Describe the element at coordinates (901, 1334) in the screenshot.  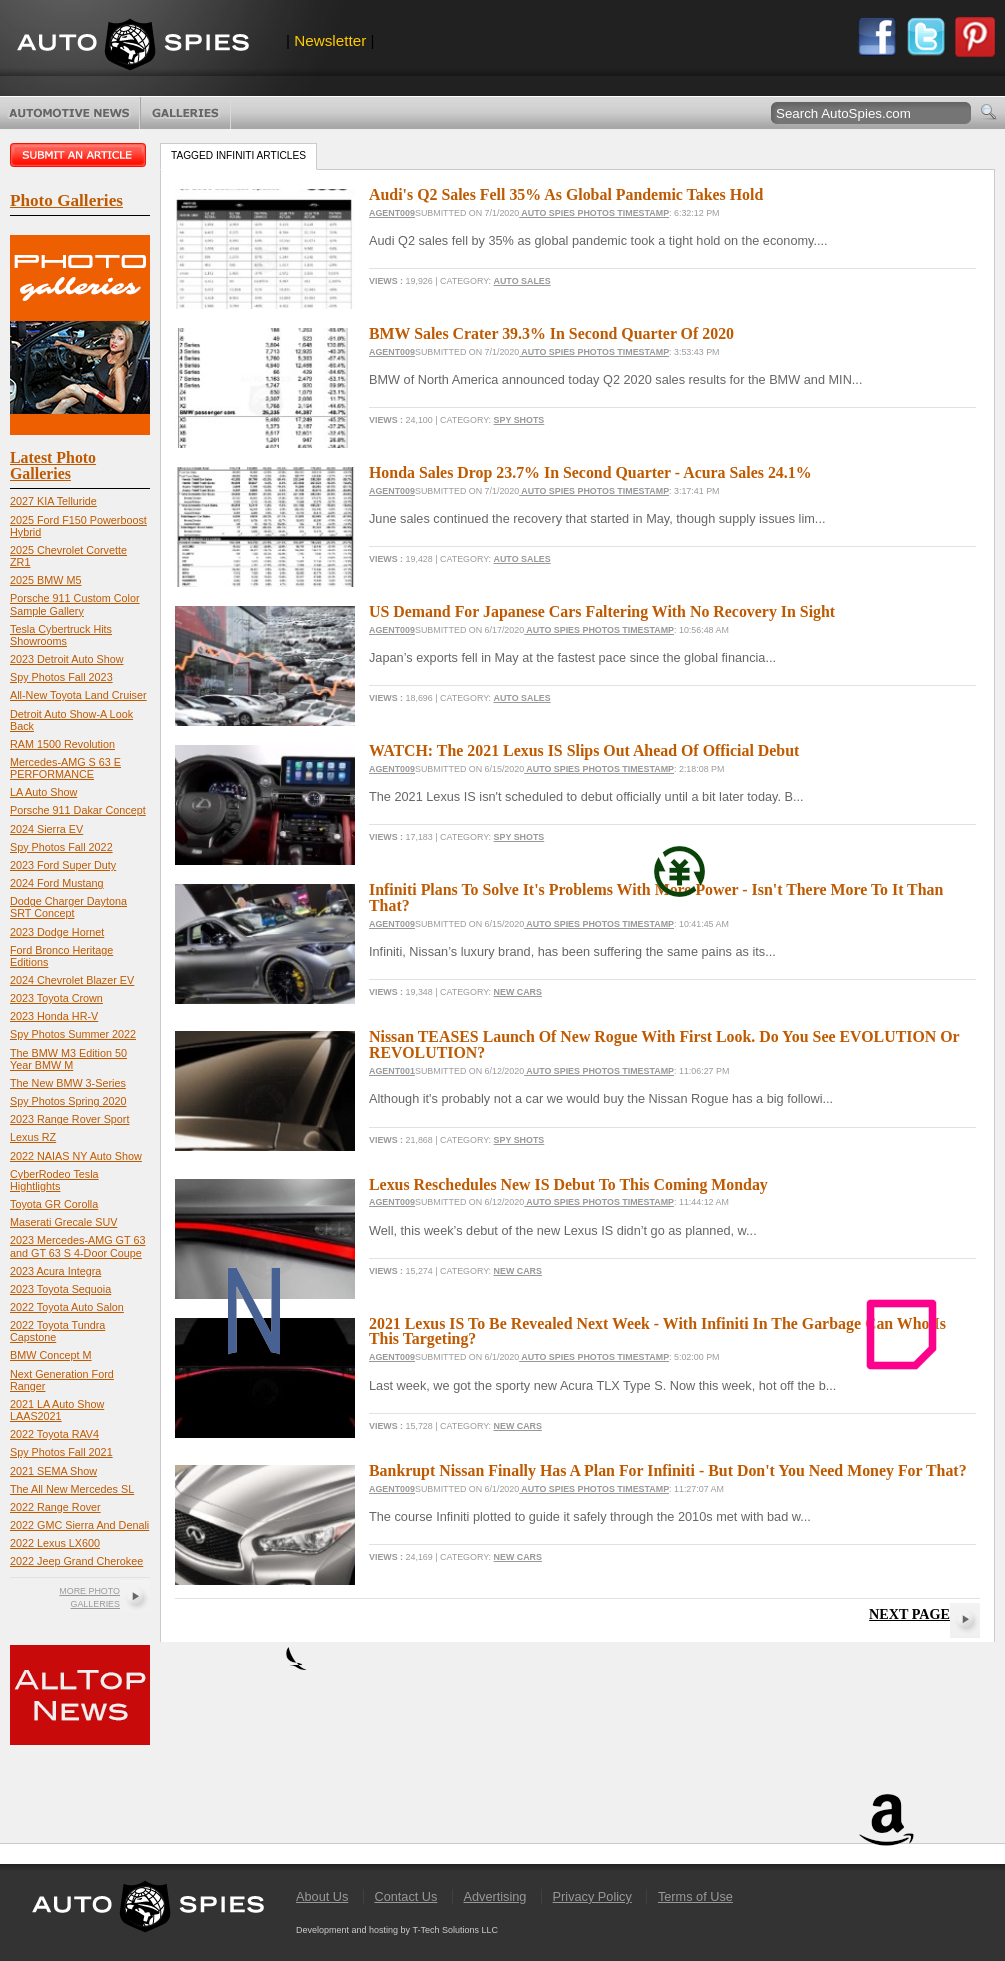
I see `create a new sticky note` at that location.